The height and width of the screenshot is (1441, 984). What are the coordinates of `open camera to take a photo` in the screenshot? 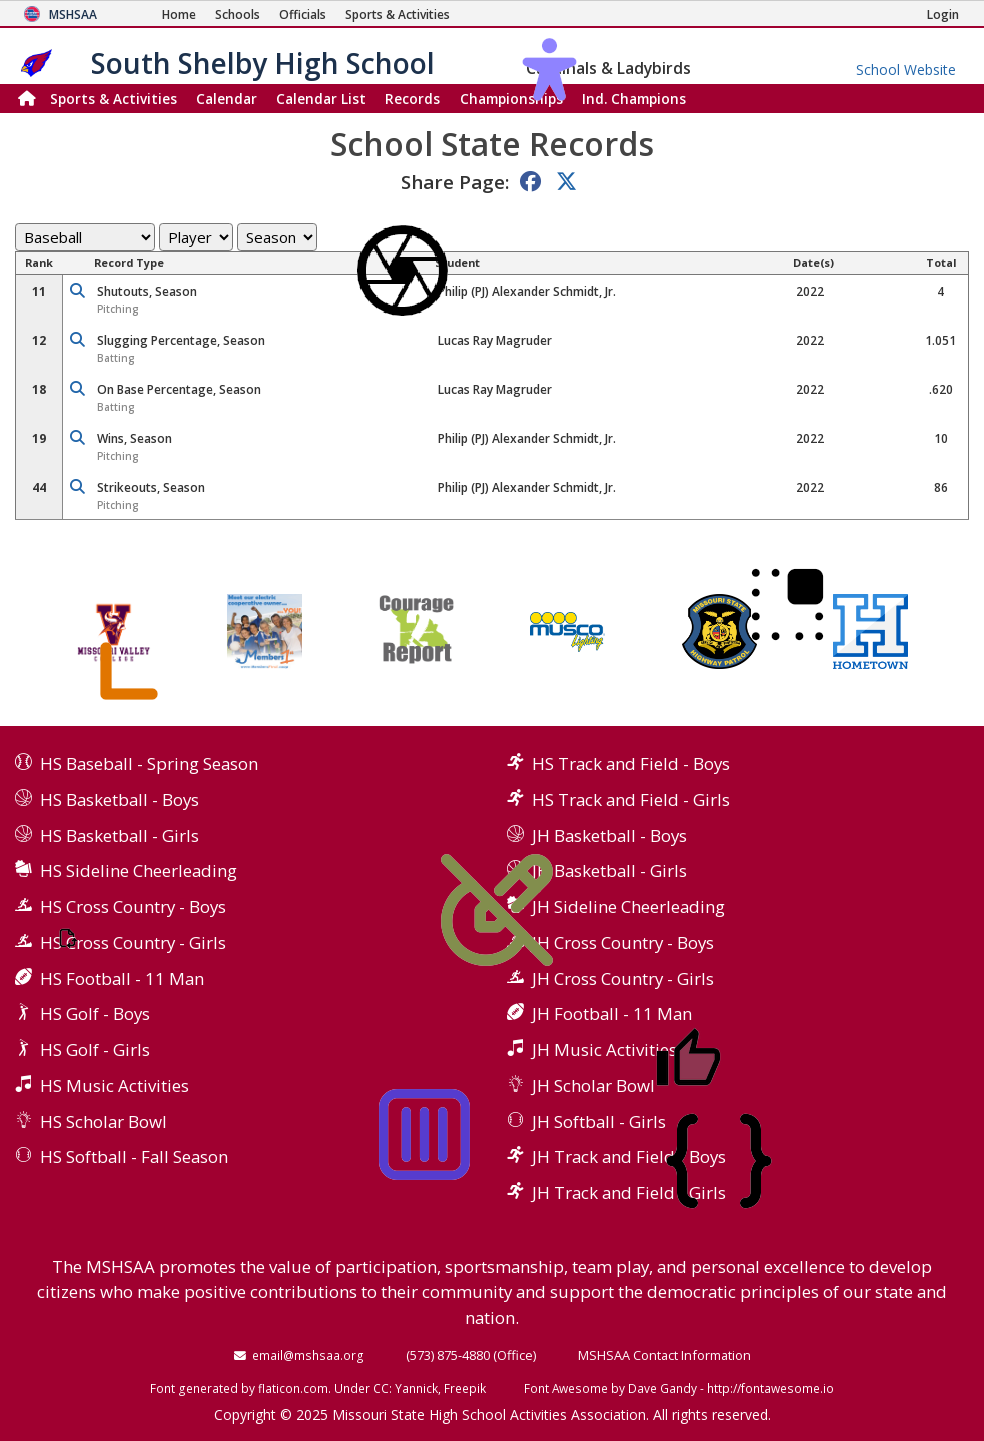 It's located at (402, 270).